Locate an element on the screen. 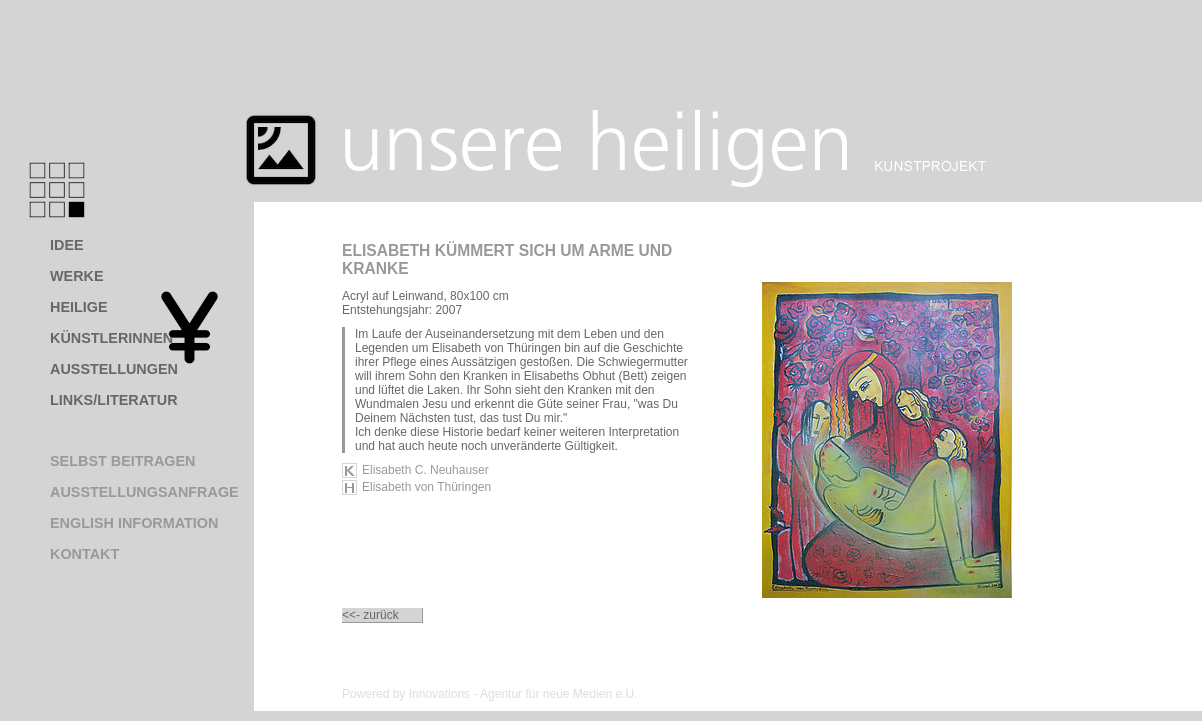  select Japanese yen as currency is located at coordinates (189, 327).